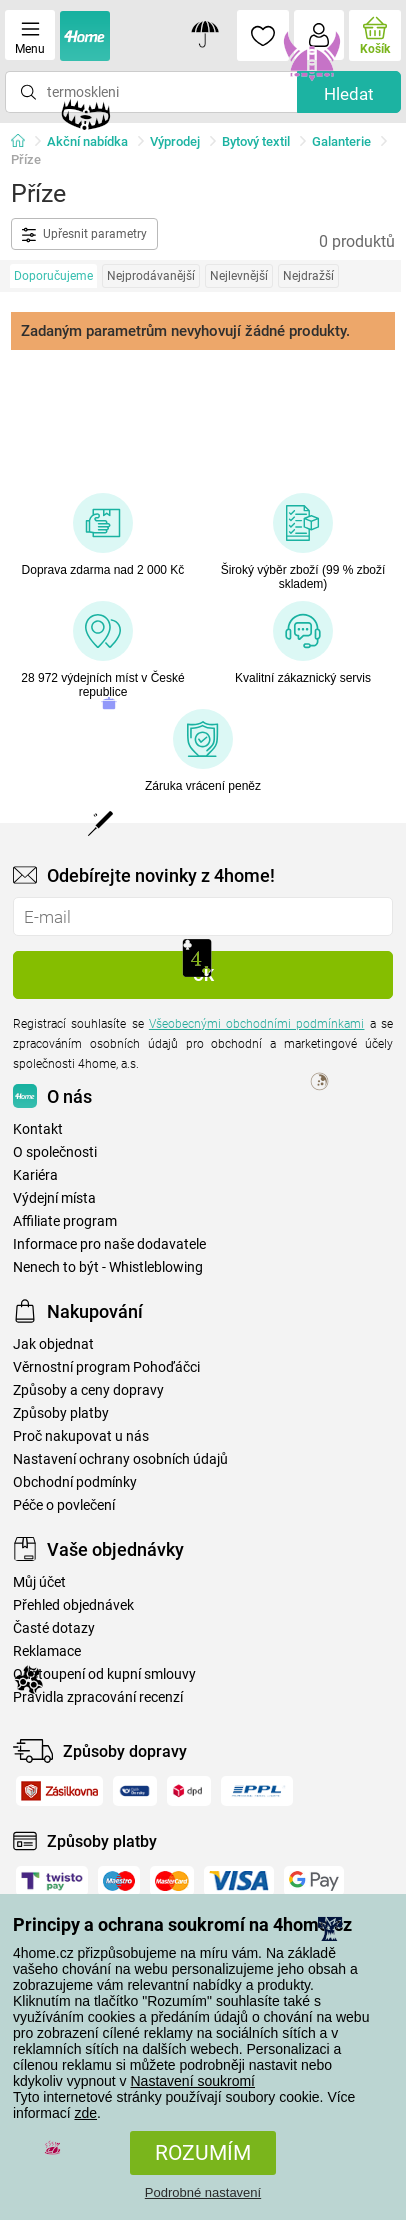  What do you see at coordinates (52, 2147) in the screenshot?
I see `view roasted chicken recipe` at bounding box center [52, 2147].